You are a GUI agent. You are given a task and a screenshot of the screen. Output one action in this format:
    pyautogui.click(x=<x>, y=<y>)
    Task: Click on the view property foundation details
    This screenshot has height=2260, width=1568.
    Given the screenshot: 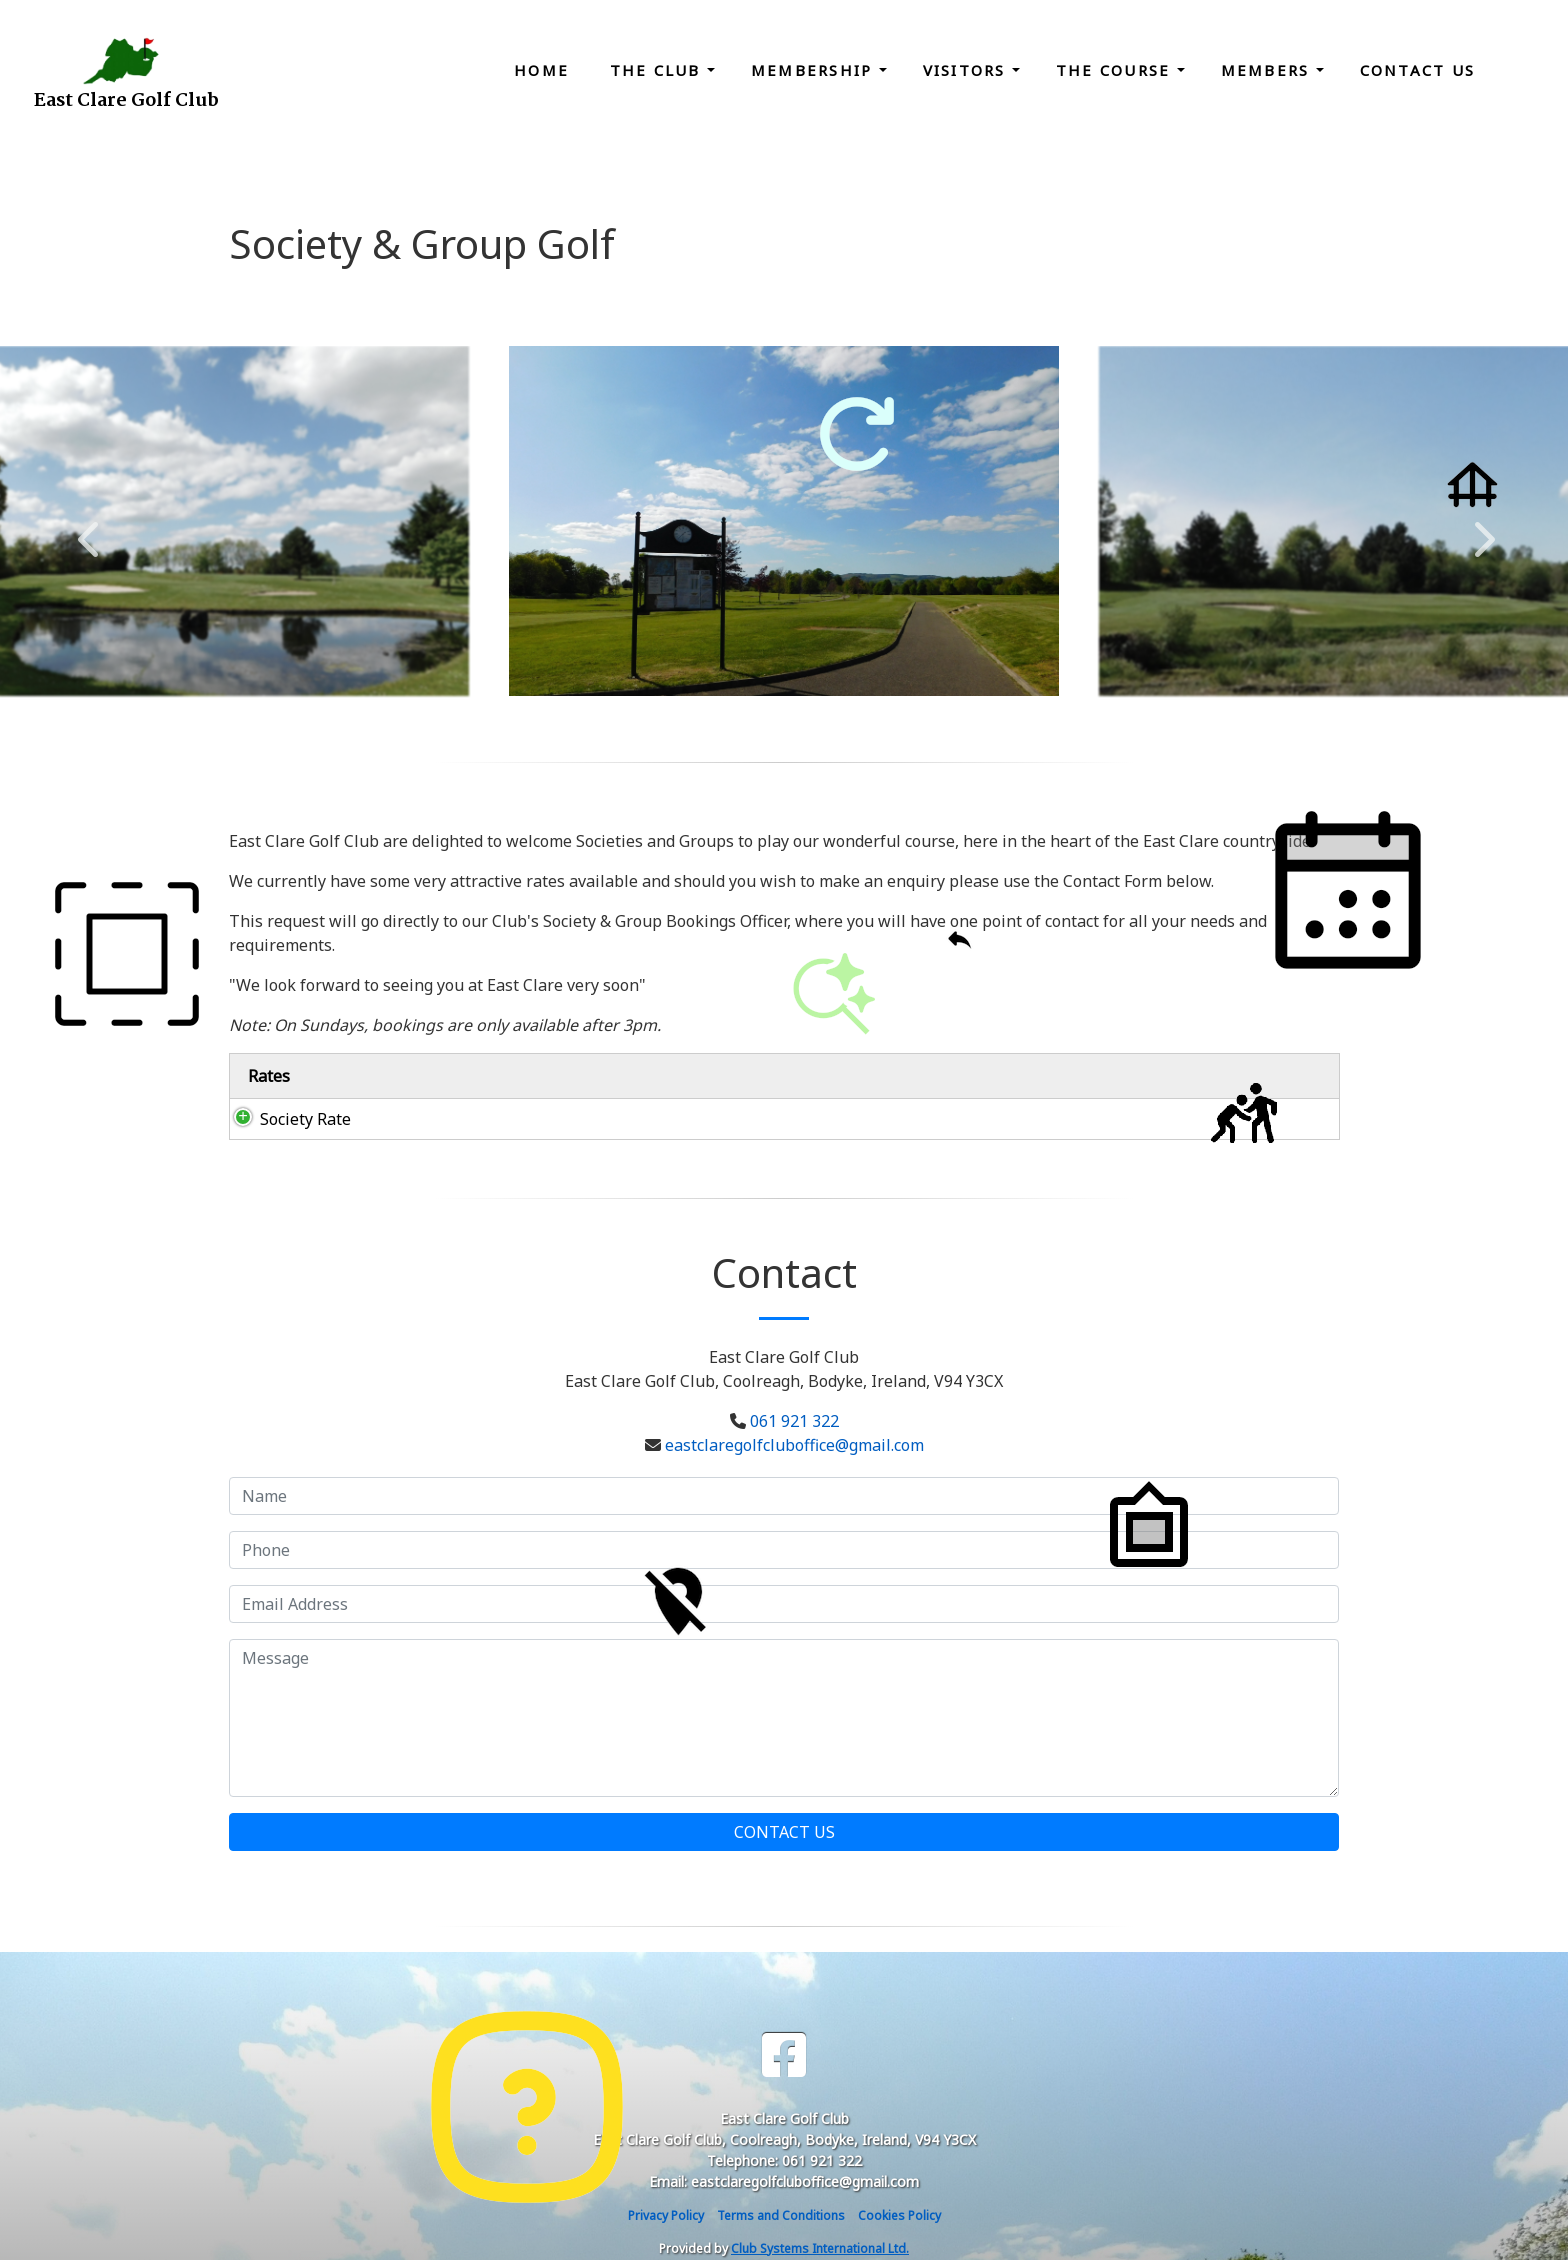 What is the action you would take?
    pyautogui.click(x=1472, y=485)
    